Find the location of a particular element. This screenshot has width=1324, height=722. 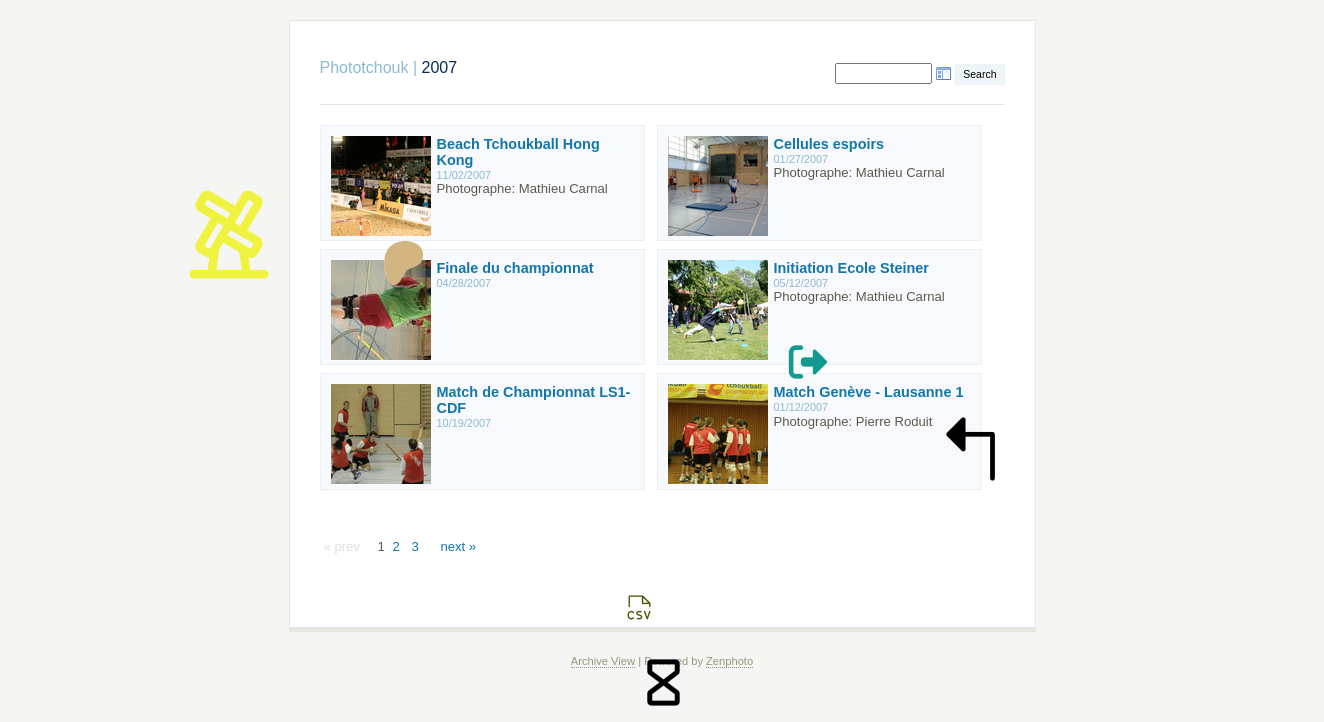

open or view a CSV file is located at coordinates (639, 608).